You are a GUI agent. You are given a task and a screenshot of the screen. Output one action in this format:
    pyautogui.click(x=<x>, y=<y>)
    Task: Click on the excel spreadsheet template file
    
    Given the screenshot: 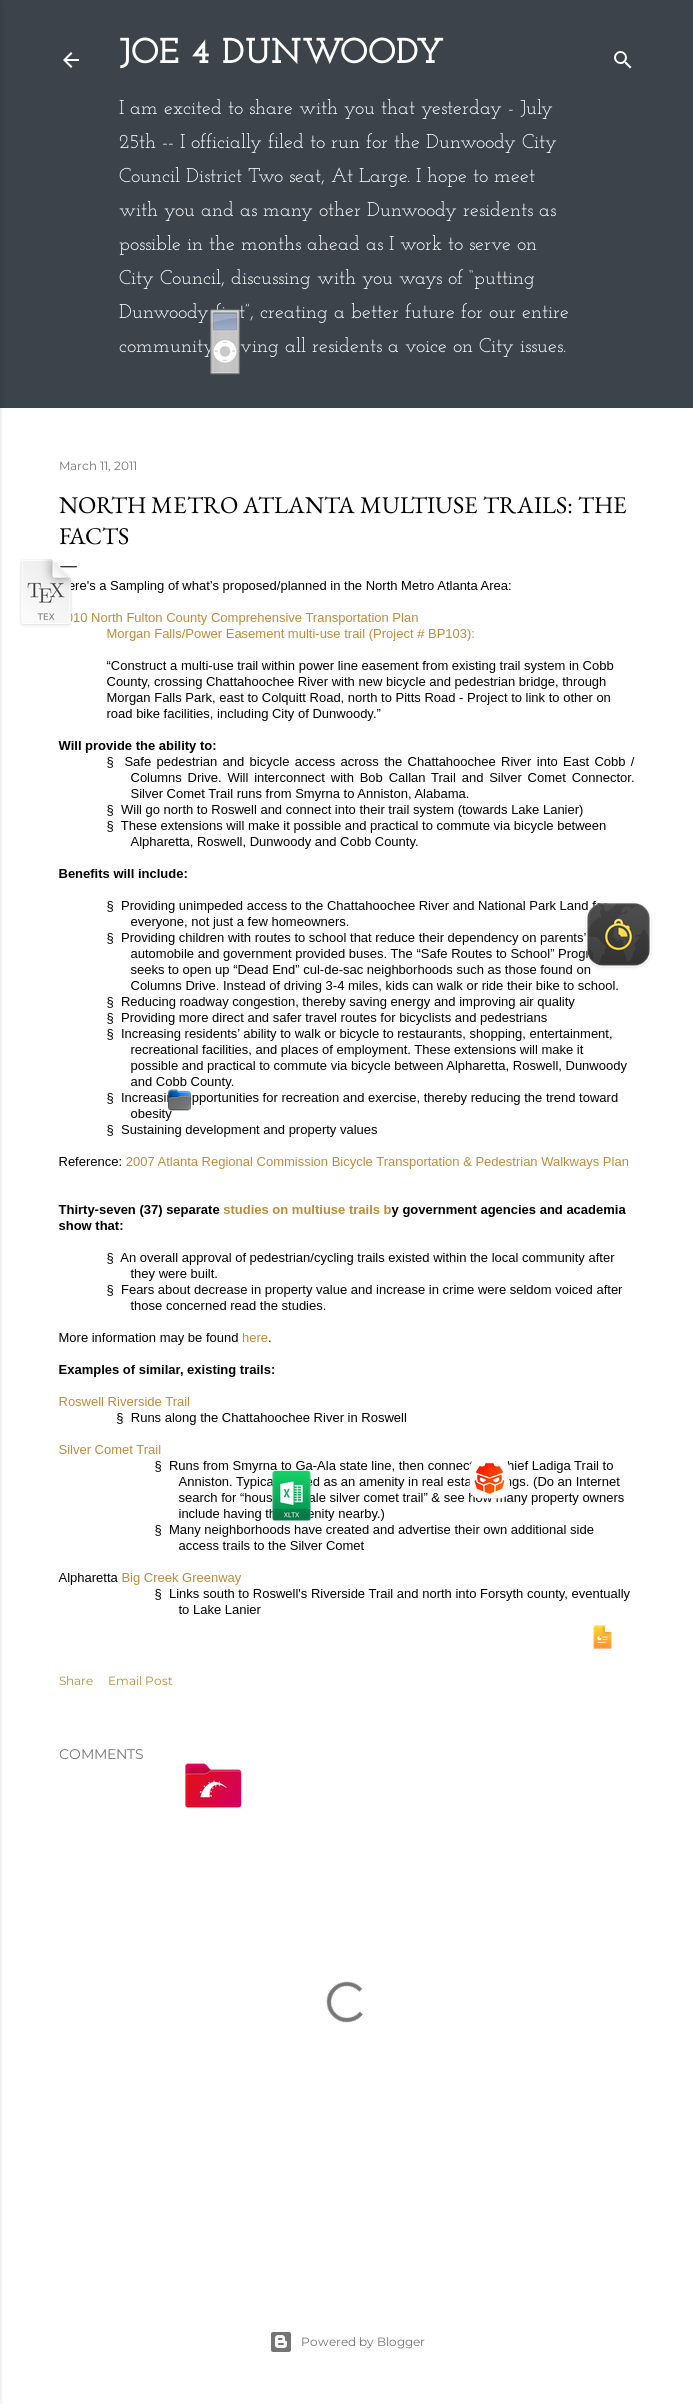 What is the action you would take?
    pyautogui.click(x=291, y=1496)
    